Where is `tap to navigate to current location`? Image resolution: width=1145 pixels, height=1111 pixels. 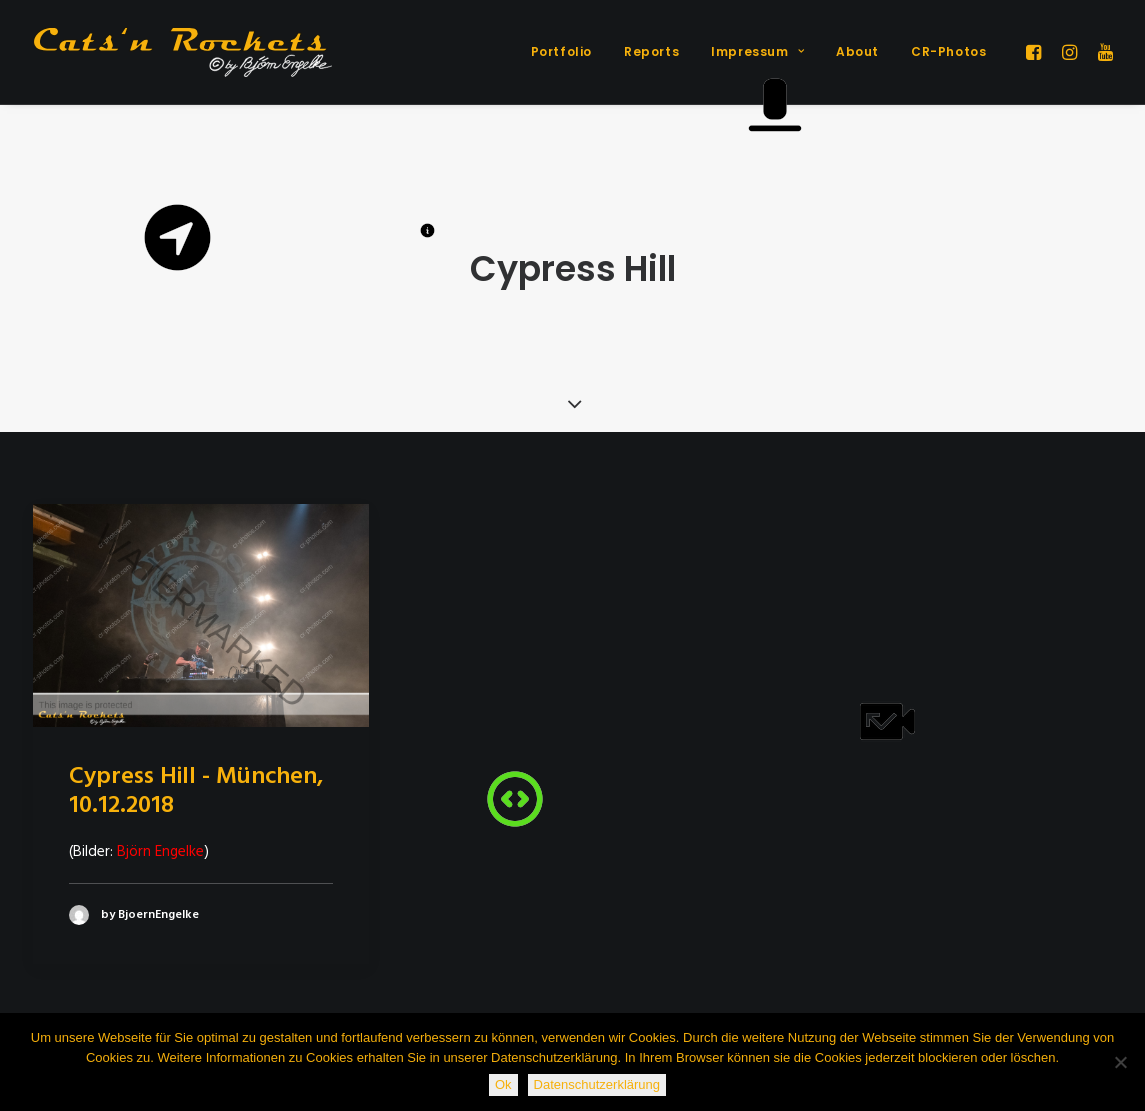 tap to navigate to current location is located at coordinates (177, 237).